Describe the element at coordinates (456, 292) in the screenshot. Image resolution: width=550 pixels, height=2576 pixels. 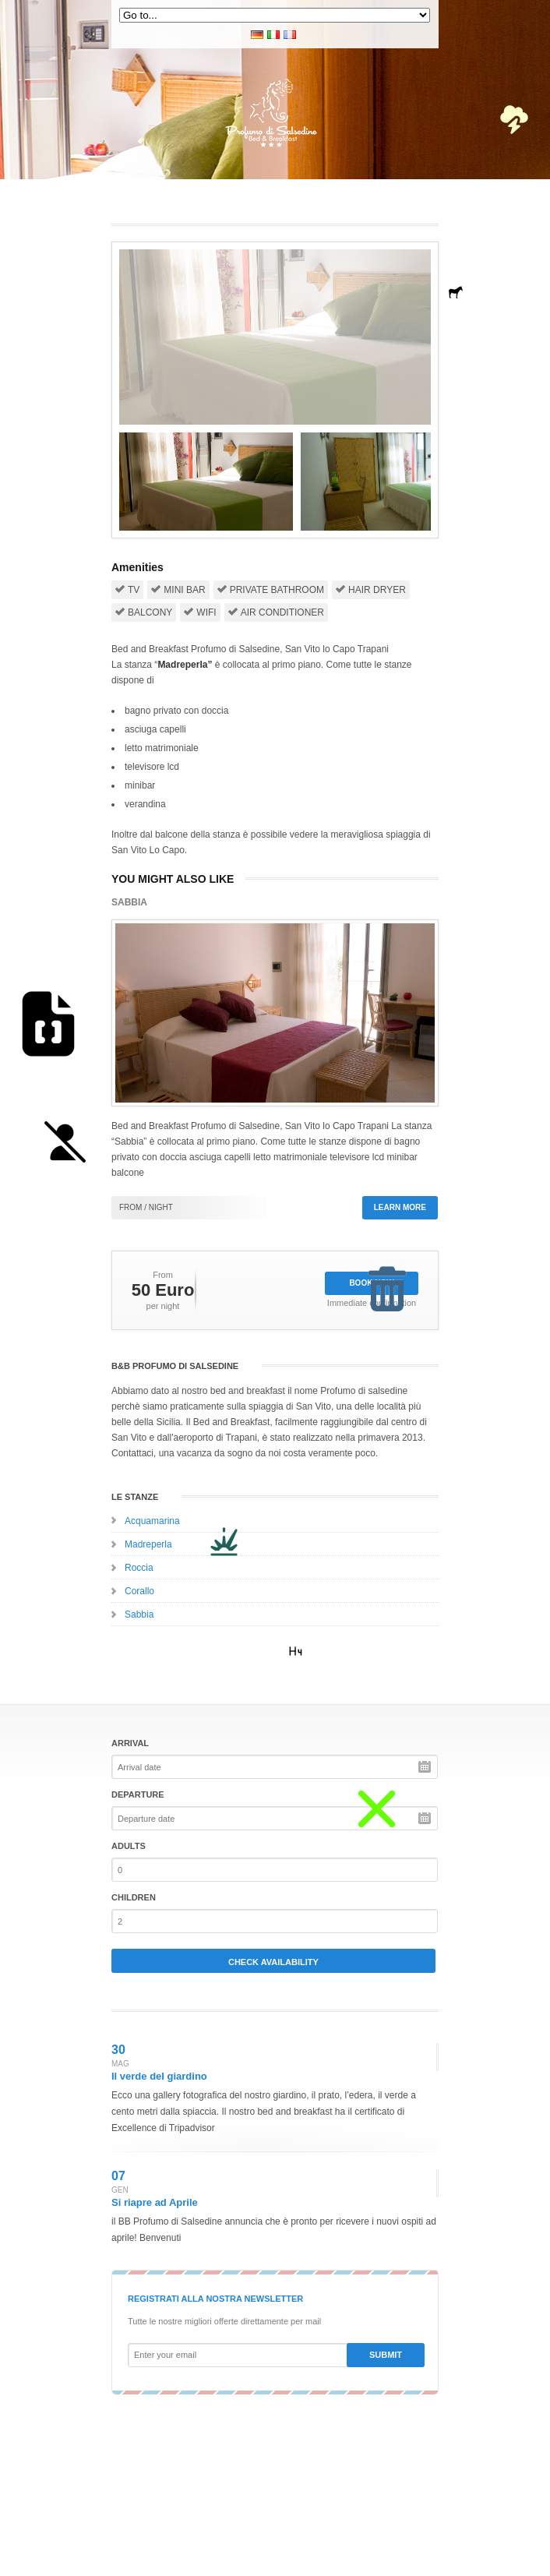
I see `visit Sticker Mule website or app` at that location.